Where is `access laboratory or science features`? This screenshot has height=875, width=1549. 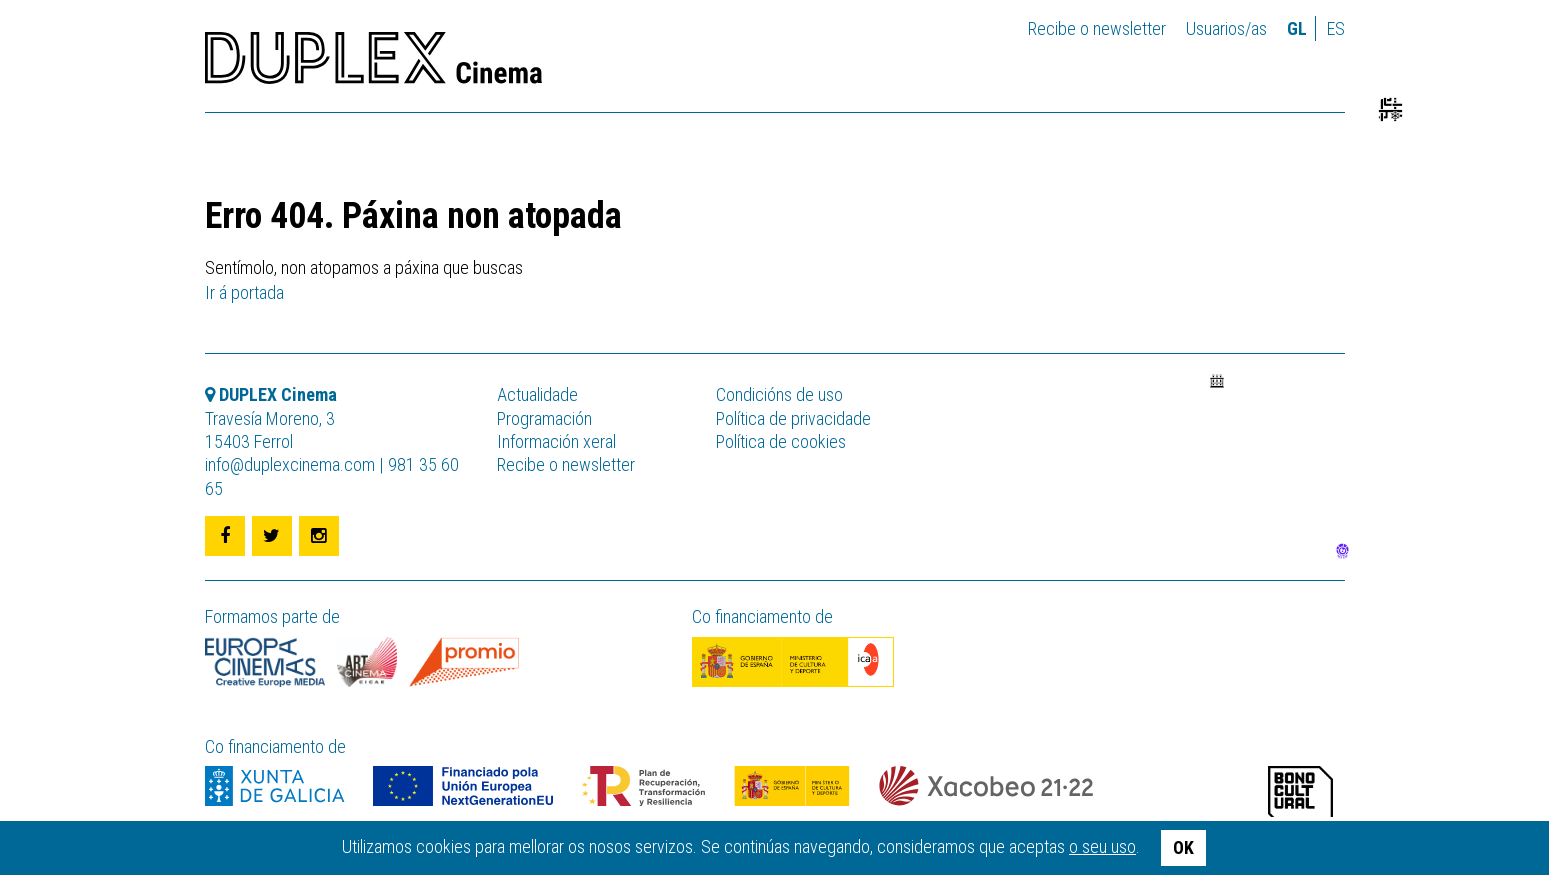 access laboratory or science features is located at coordinates (1217, 381).